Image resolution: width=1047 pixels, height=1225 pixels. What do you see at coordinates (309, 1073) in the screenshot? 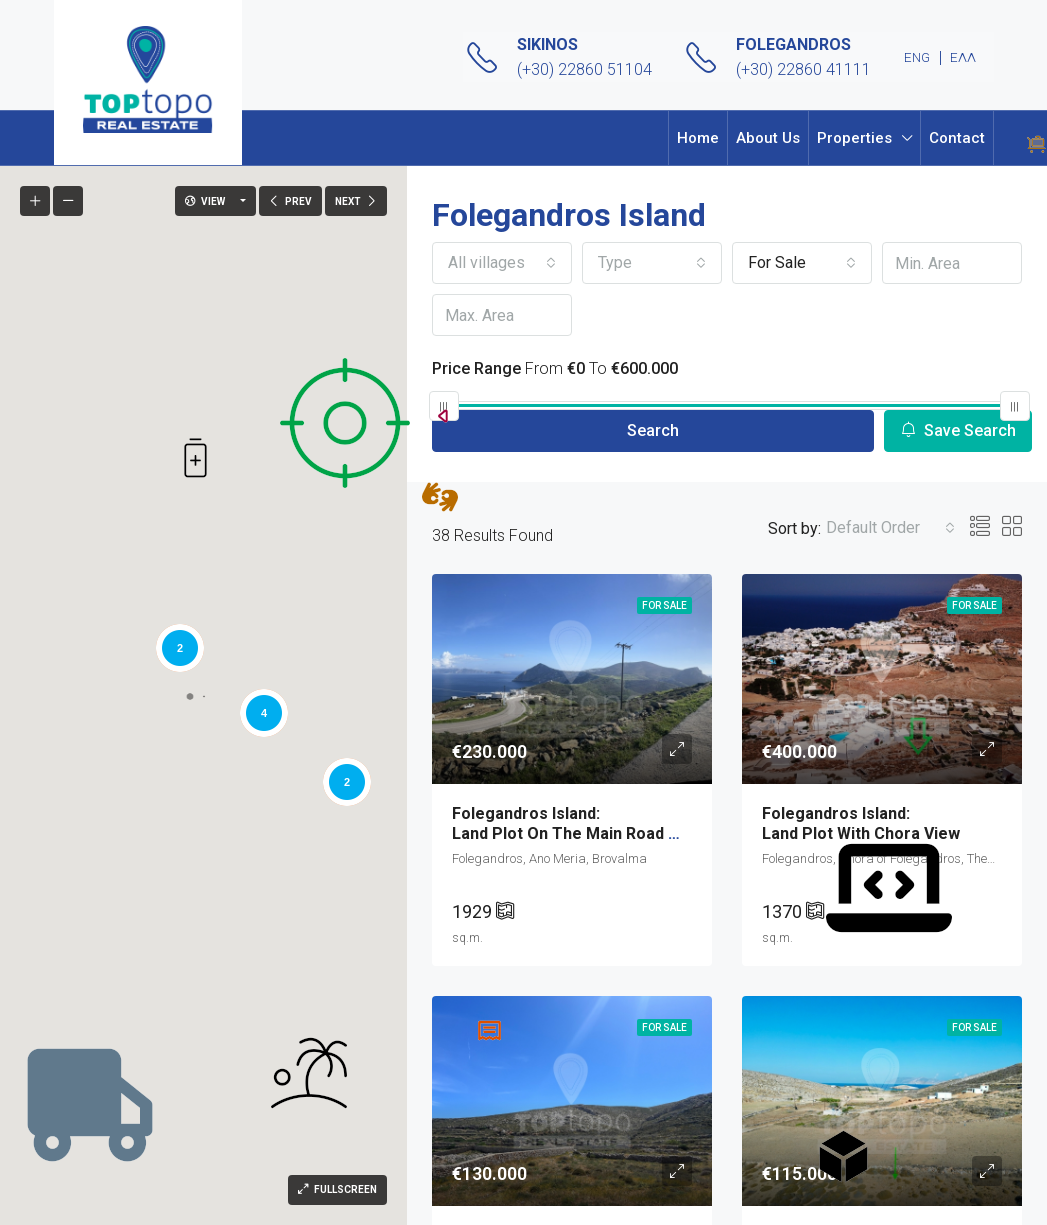
I see `vacation or travel mode` at bounding box center [309, 1073].